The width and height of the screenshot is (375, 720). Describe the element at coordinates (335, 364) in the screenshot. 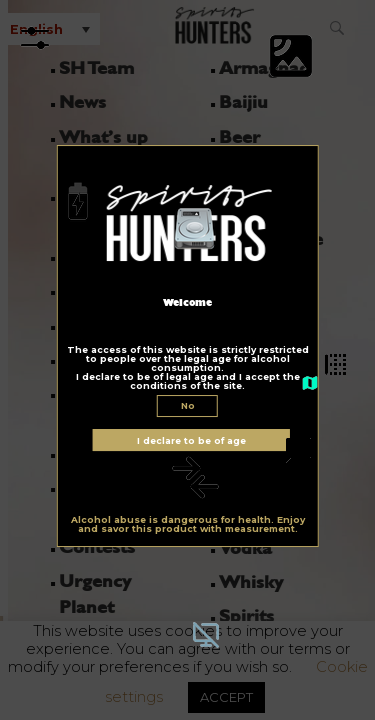

I see `apply border to left edge of cell or element` at that location.